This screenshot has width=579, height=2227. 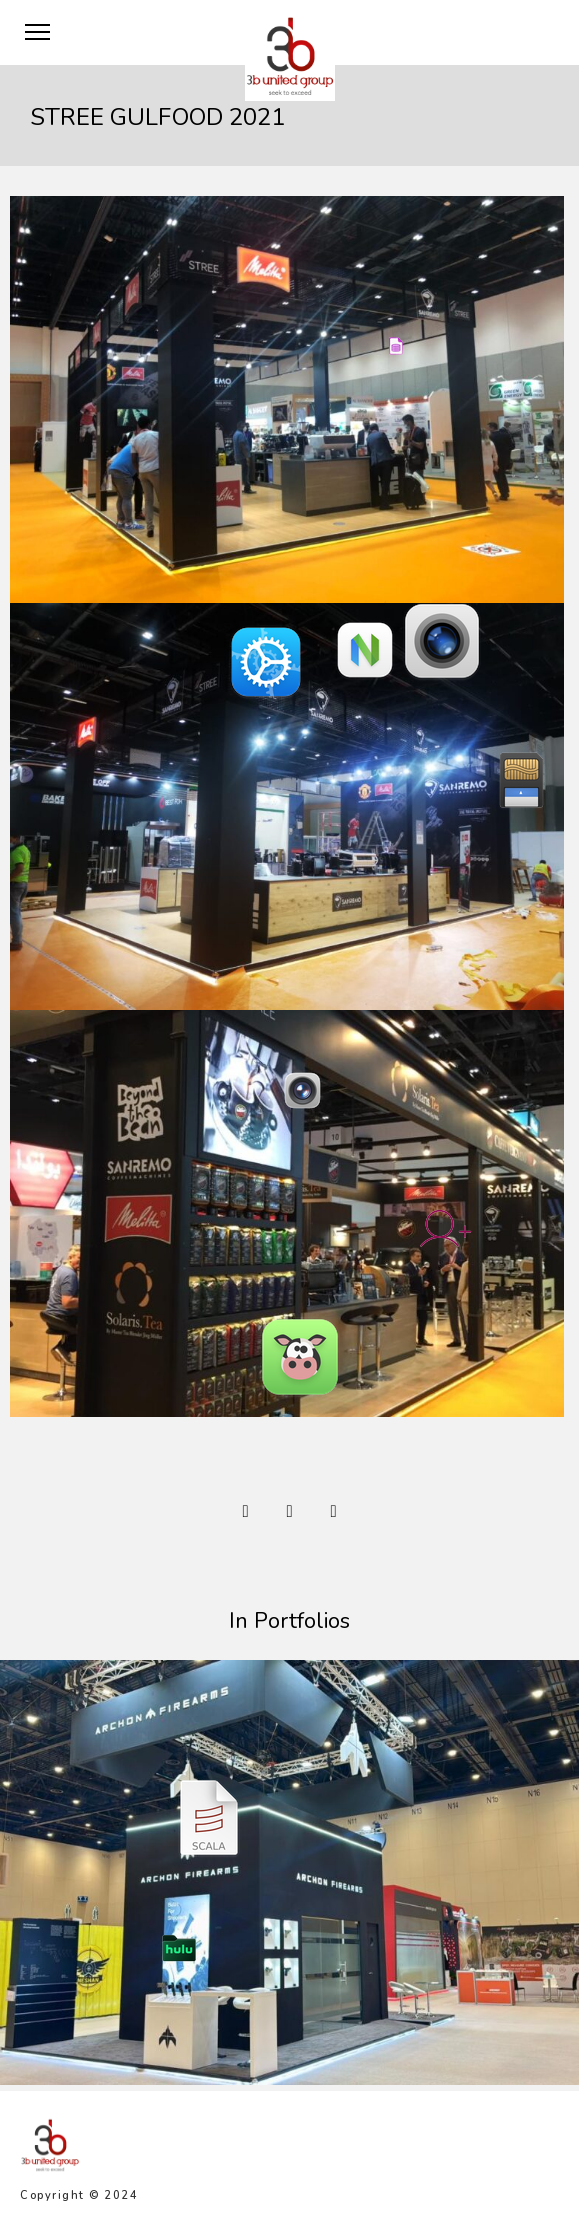 What do you see at coordinates (396, 346) in the screenshot?
I see `open a database file` at bounding box center [396, 346].